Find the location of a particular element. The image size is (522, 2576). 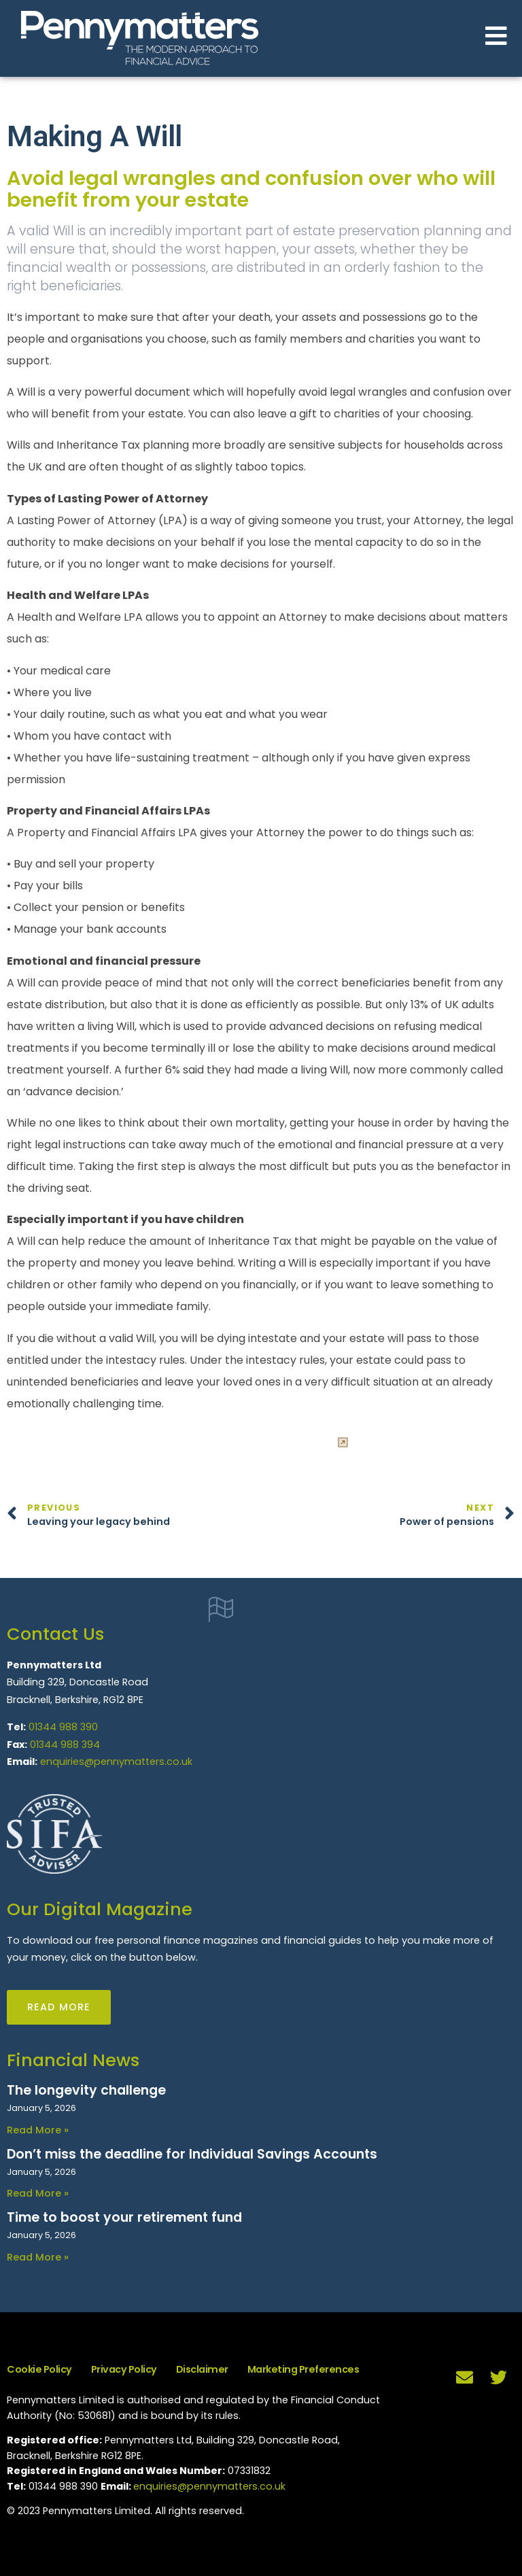

indicates finish line or completion of a task is located at coordinates (220, 1609).